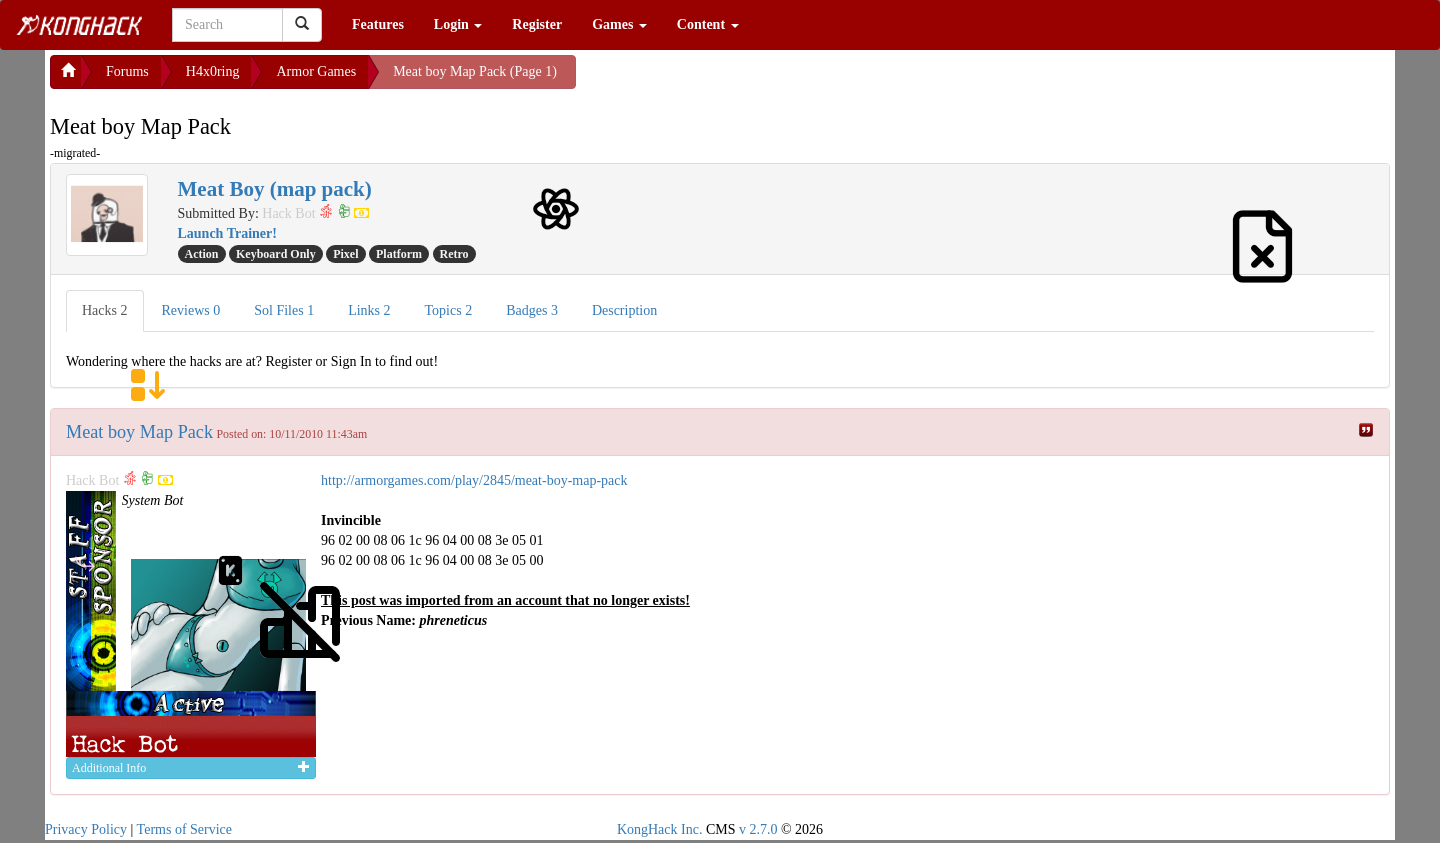 This screenshot has width=1440, height=843. Describe the element at coordinates (85, 564) in the screenshot. I see `reply to a message or comment` at that location.